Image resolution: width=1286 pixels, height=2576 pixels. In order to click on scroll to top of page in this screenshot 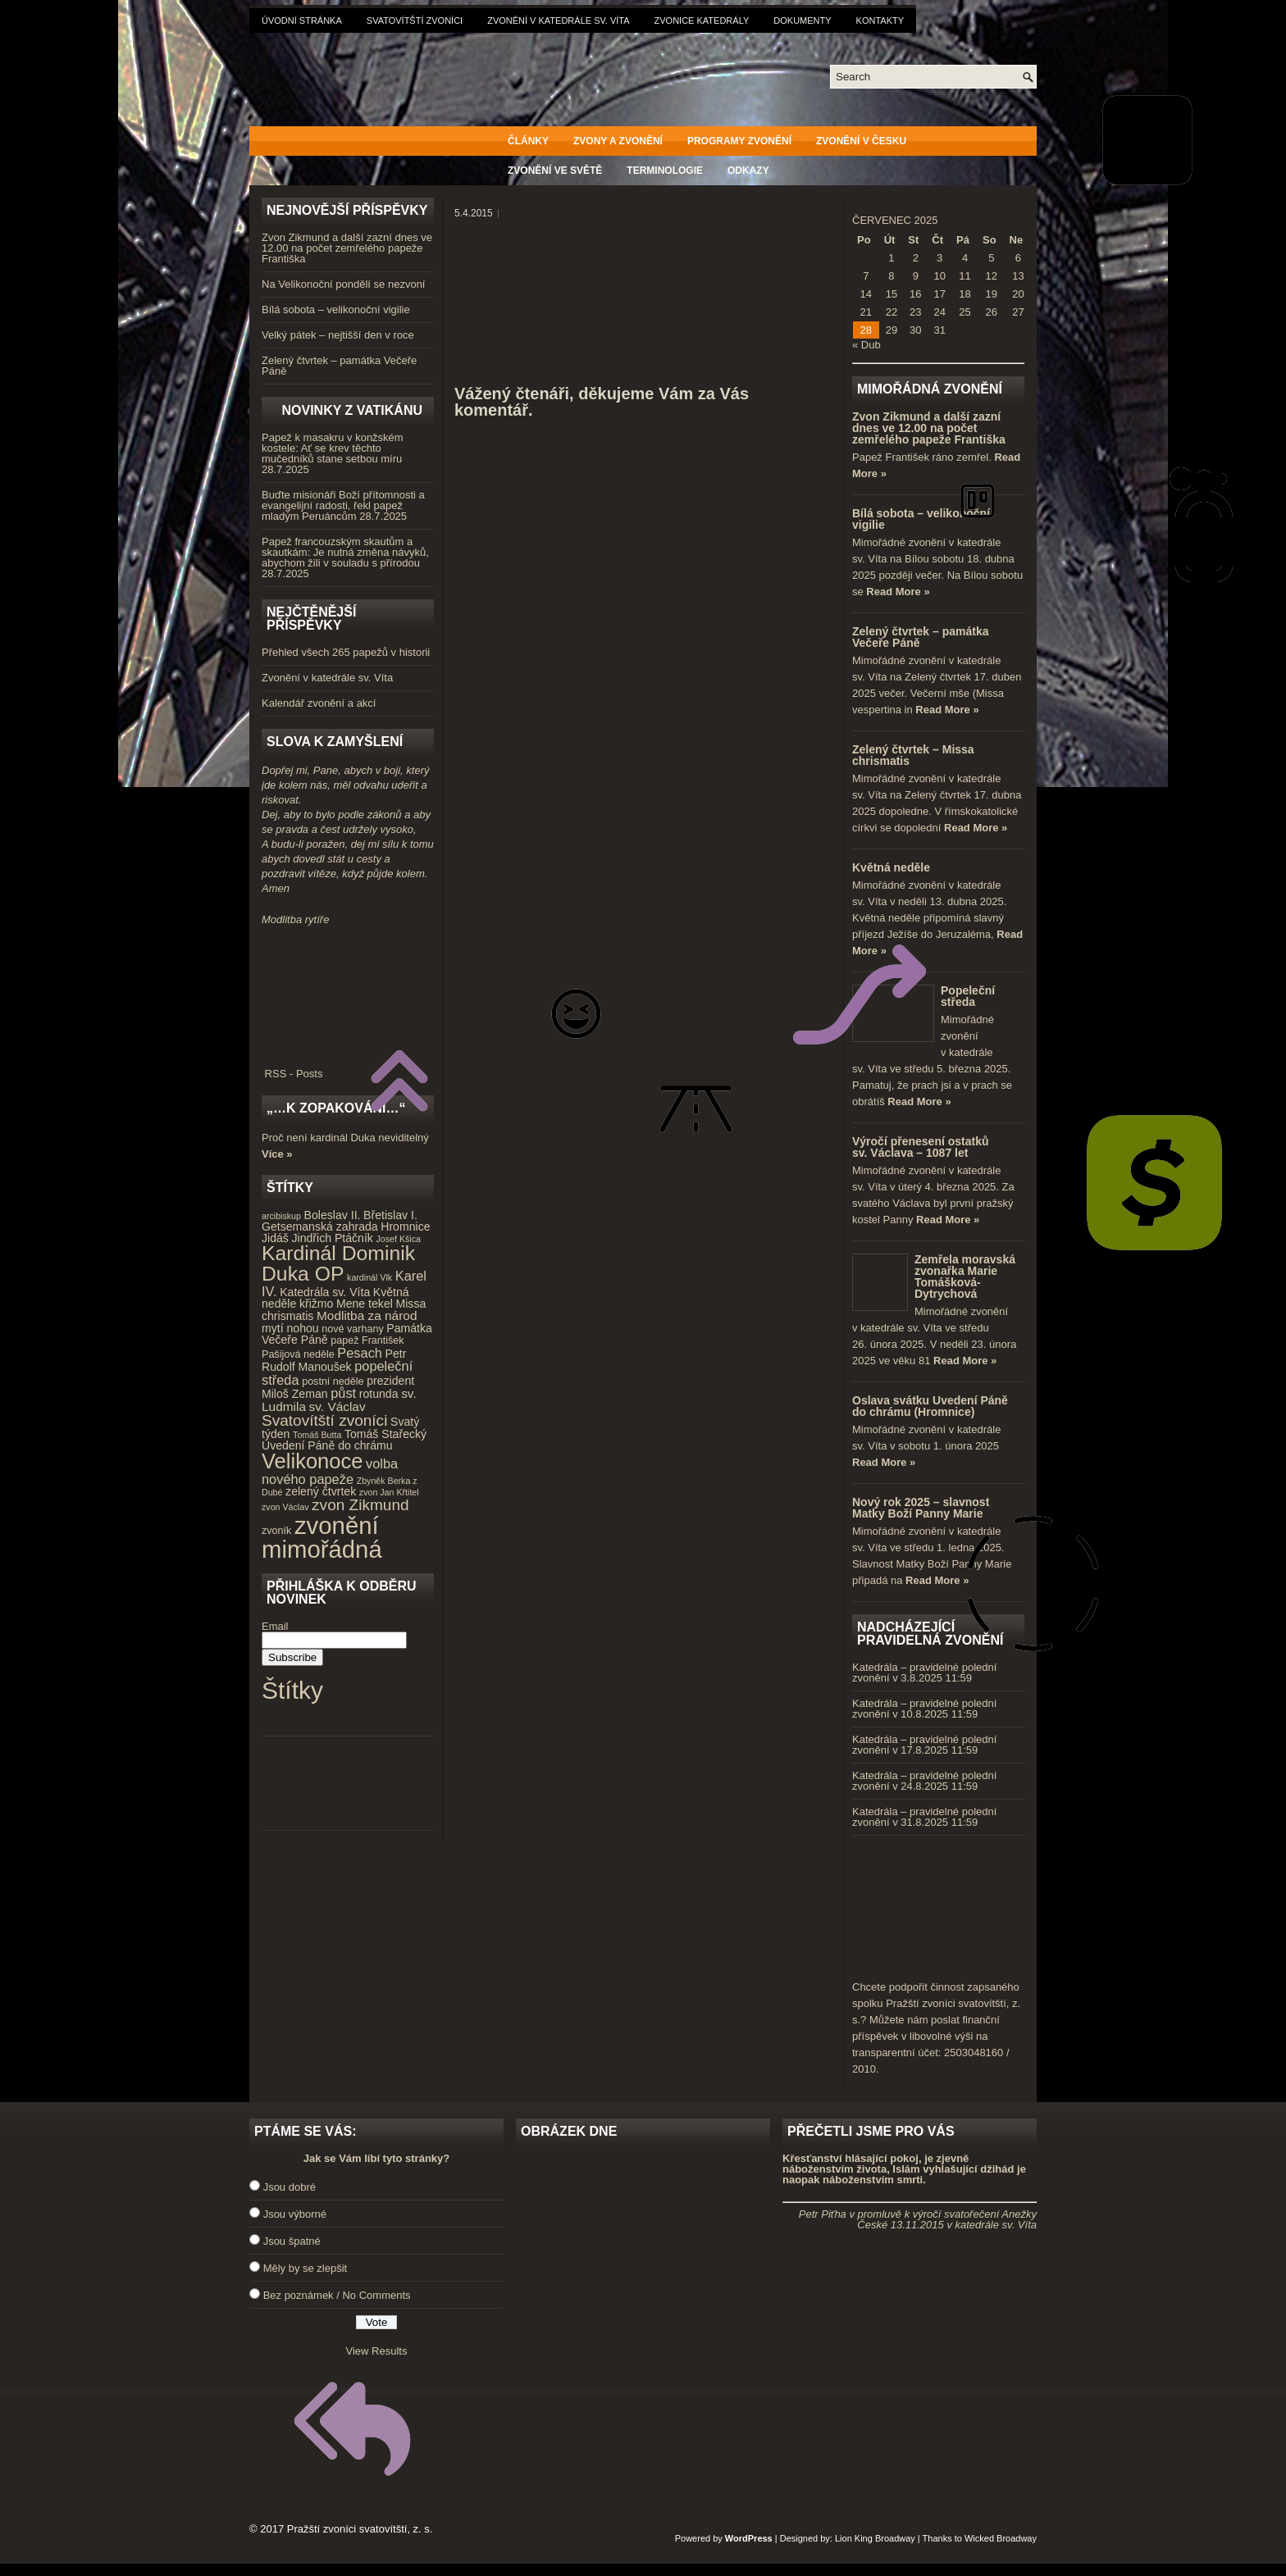, I will do `click(399, 1083)`.